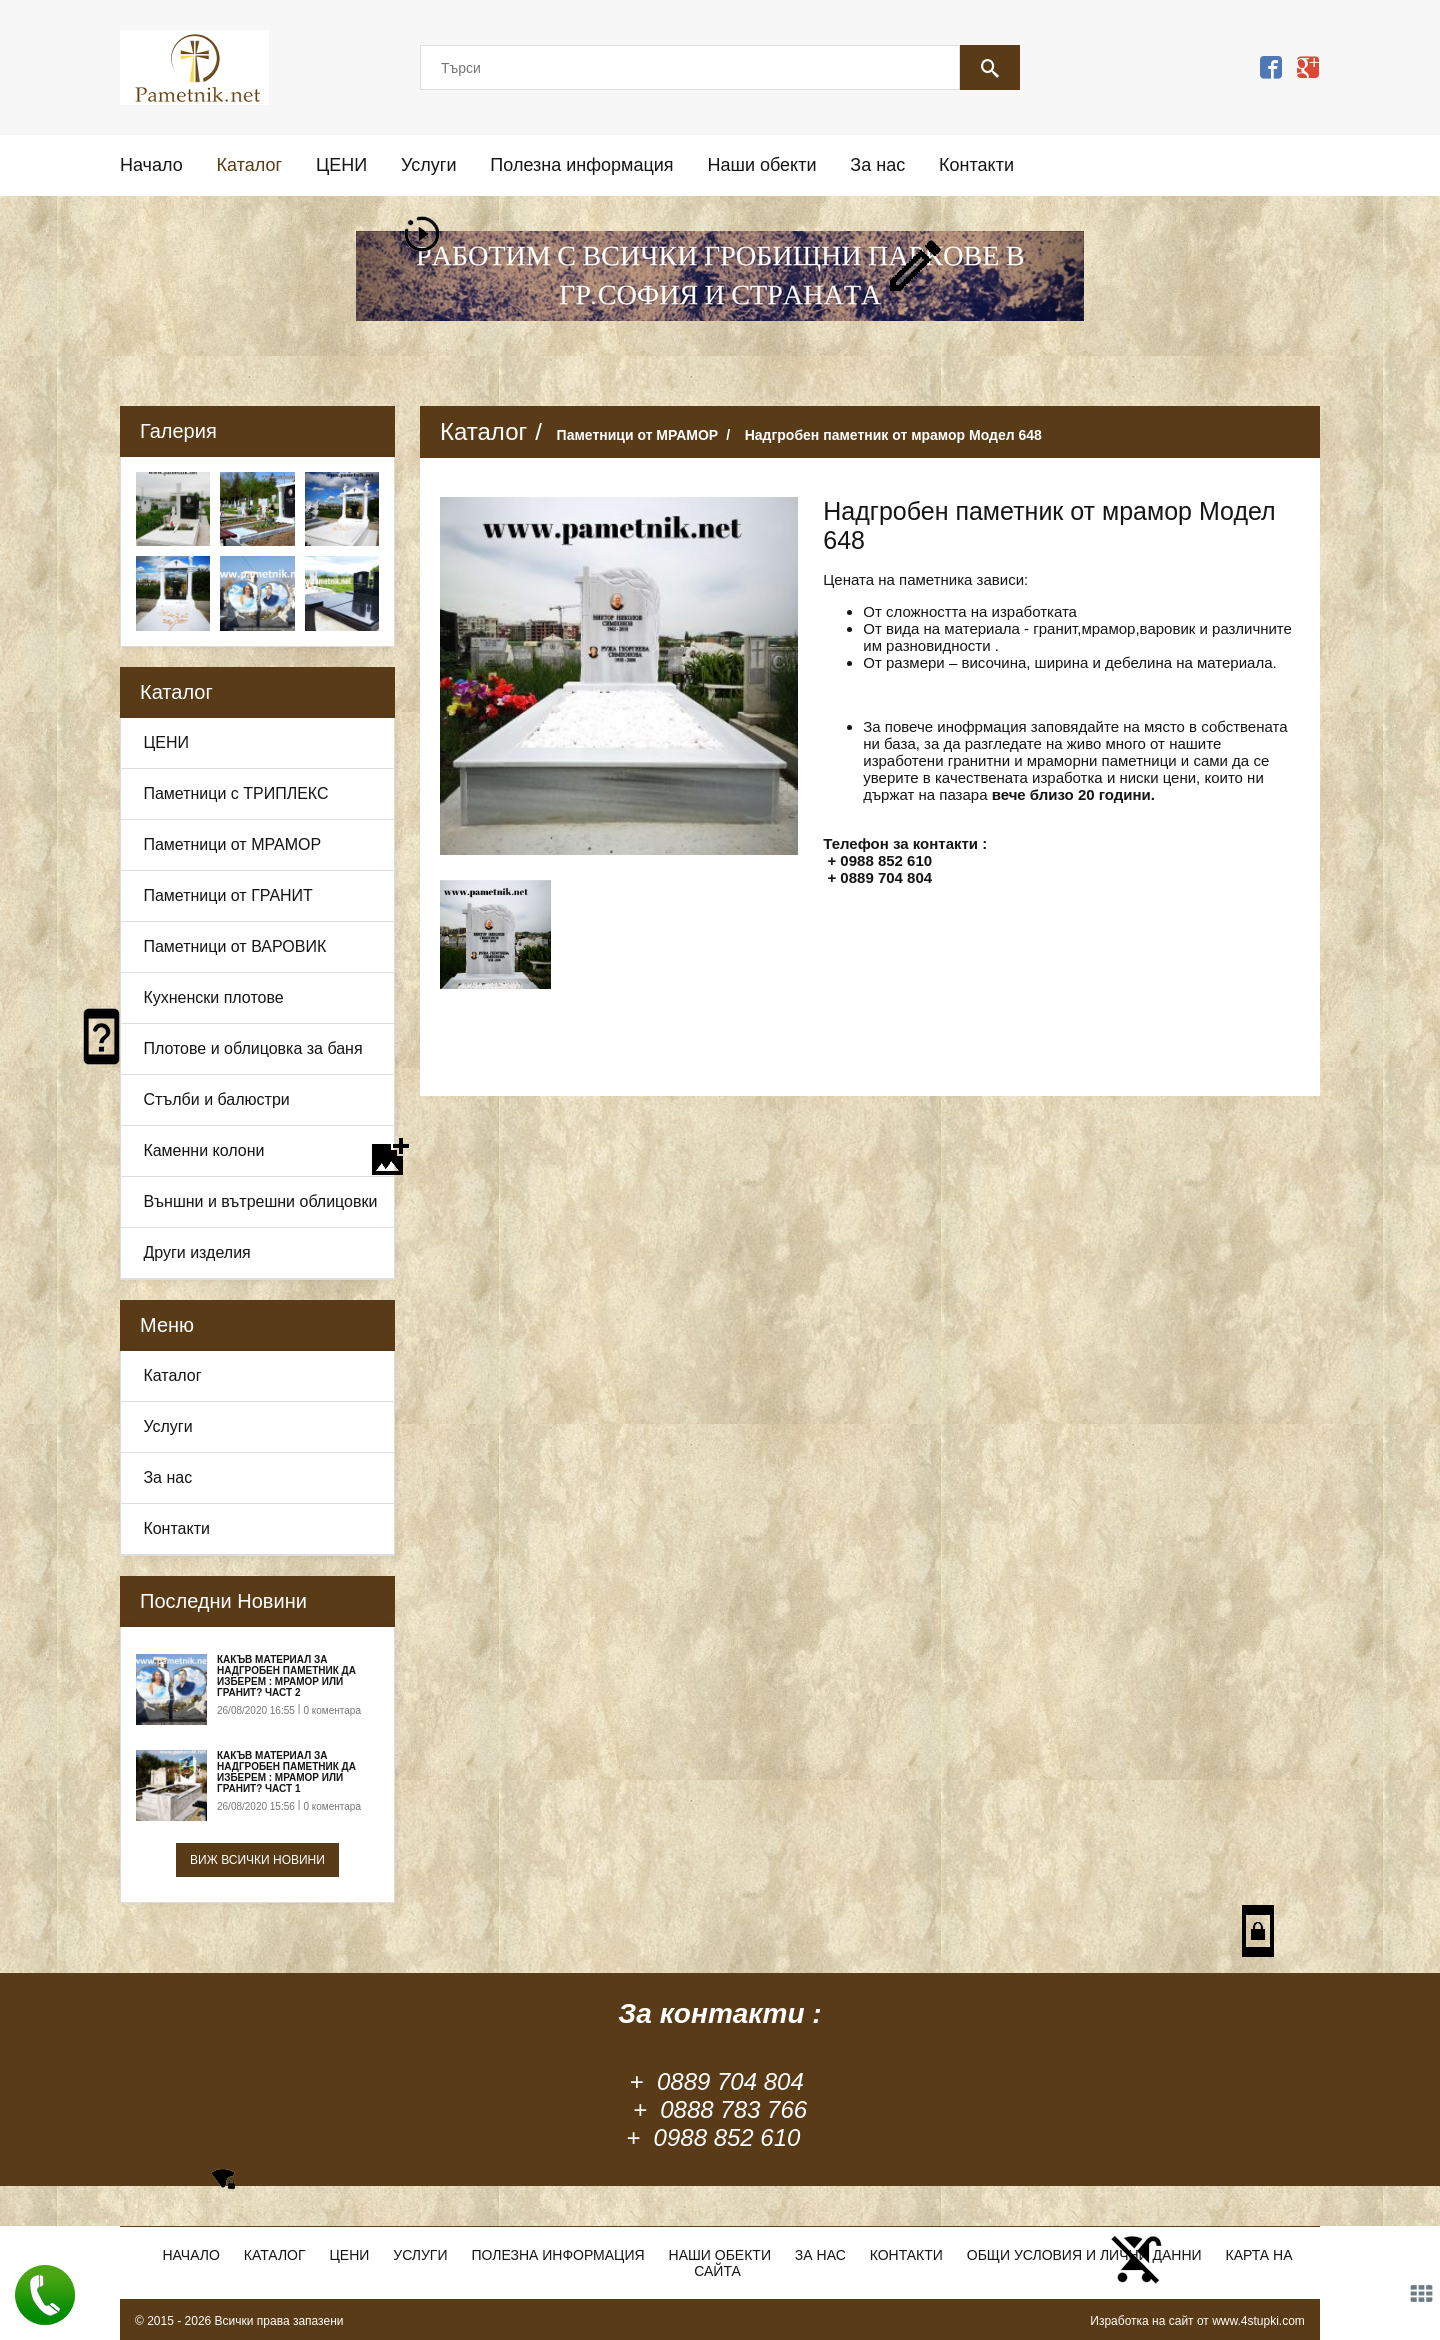 This screenshot has height=2340, width=1440. I want to click on indicates strollers are not permitted in this area, so click(1137, 2258).